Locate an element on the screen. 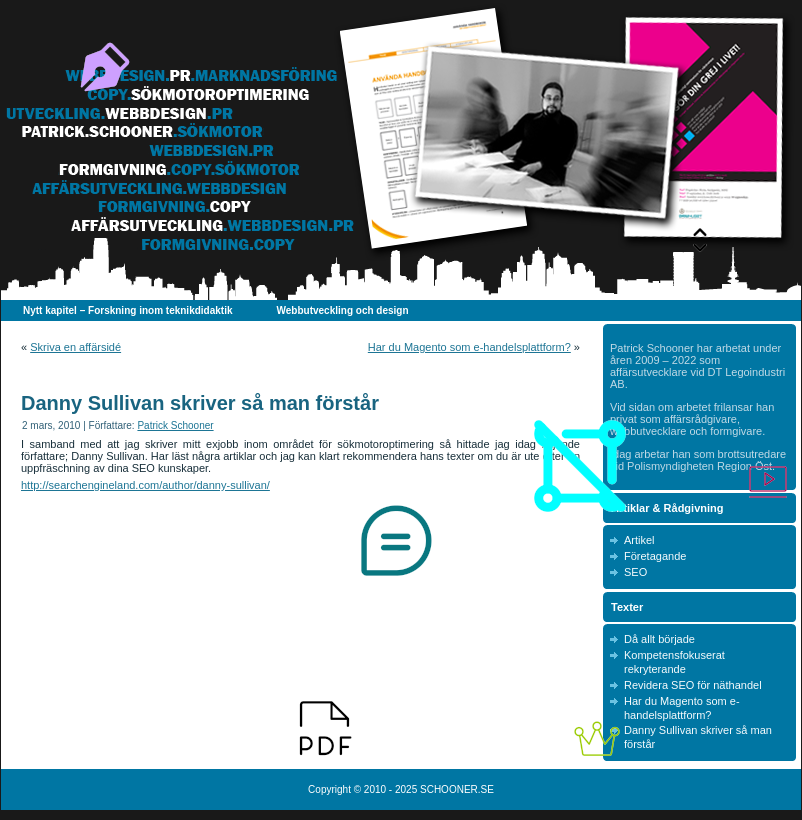 The width and height of the screenshot is (802, 820). expand or collapse a dropdown menu is located at coordinates (700, 240).